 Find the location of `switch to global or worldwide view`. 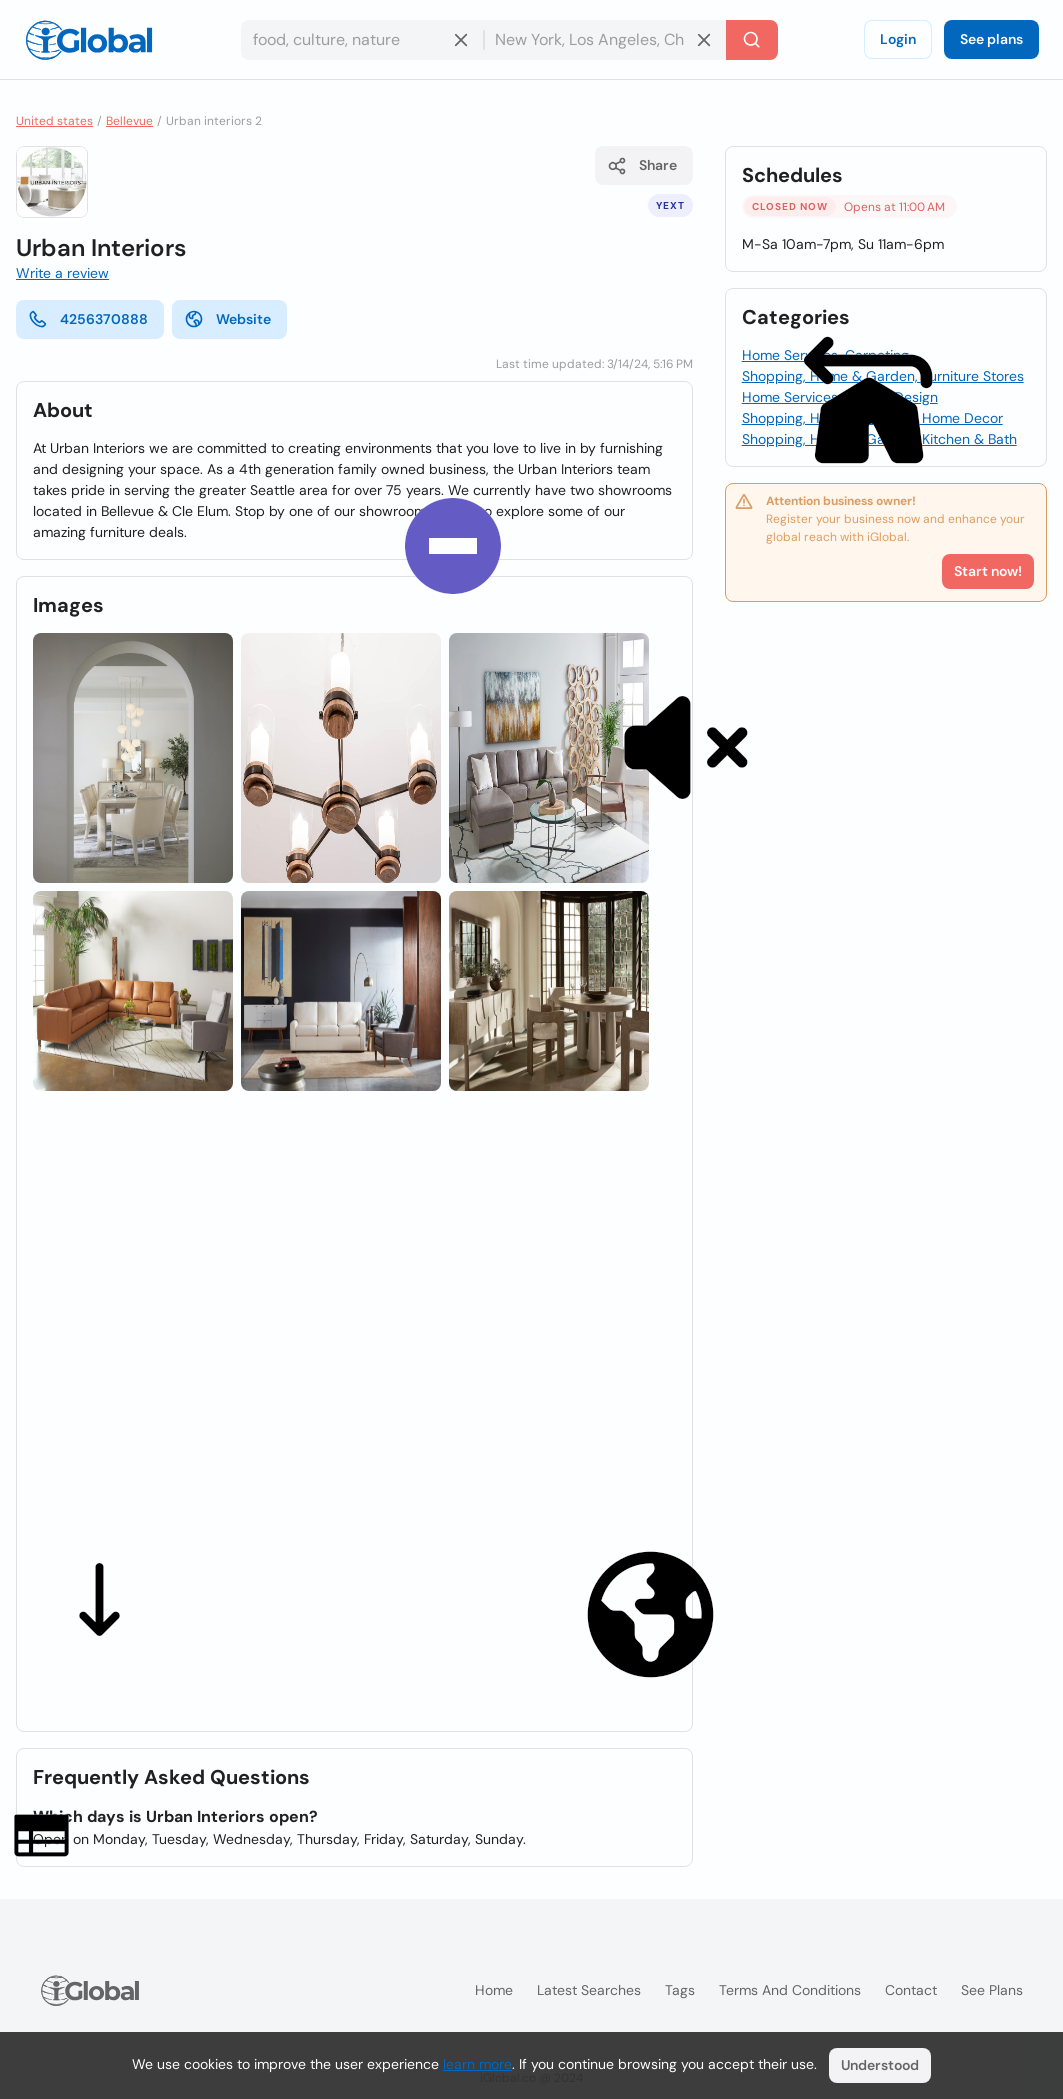

switch to global or worldwide view is located at coordinates (650, 1614).